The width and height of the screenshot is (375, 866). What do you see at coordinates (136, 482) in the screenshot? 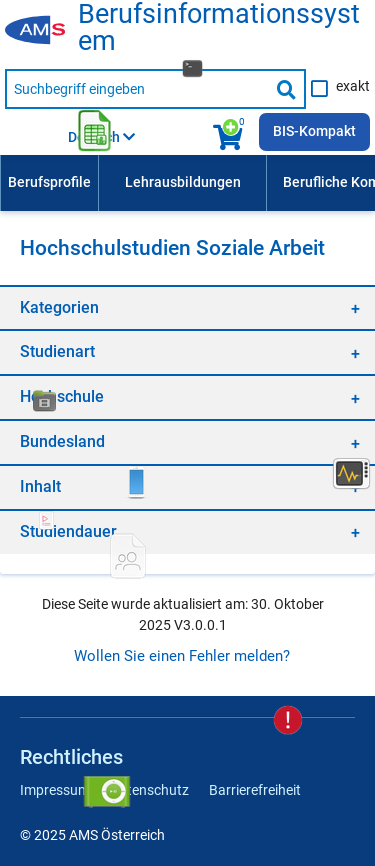
I see `indicates a connected iPhone device` at bounding box center [136, 482].